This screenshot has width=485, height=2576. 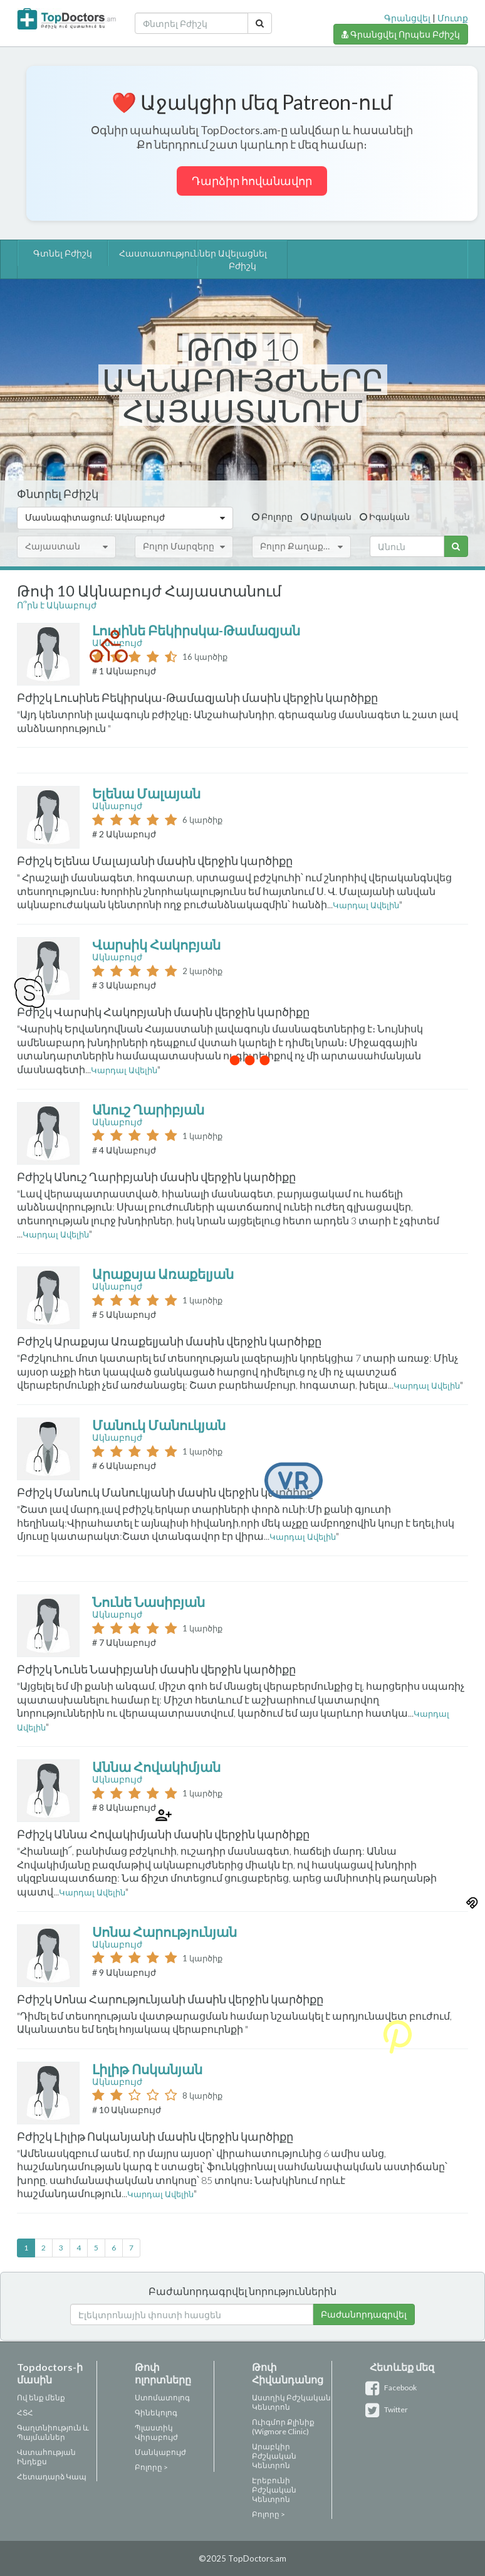 What do you see at coordinates (108, 647) in the screenshot?
I see `select cycling as transportation mode` at bounding box center [108, 647].